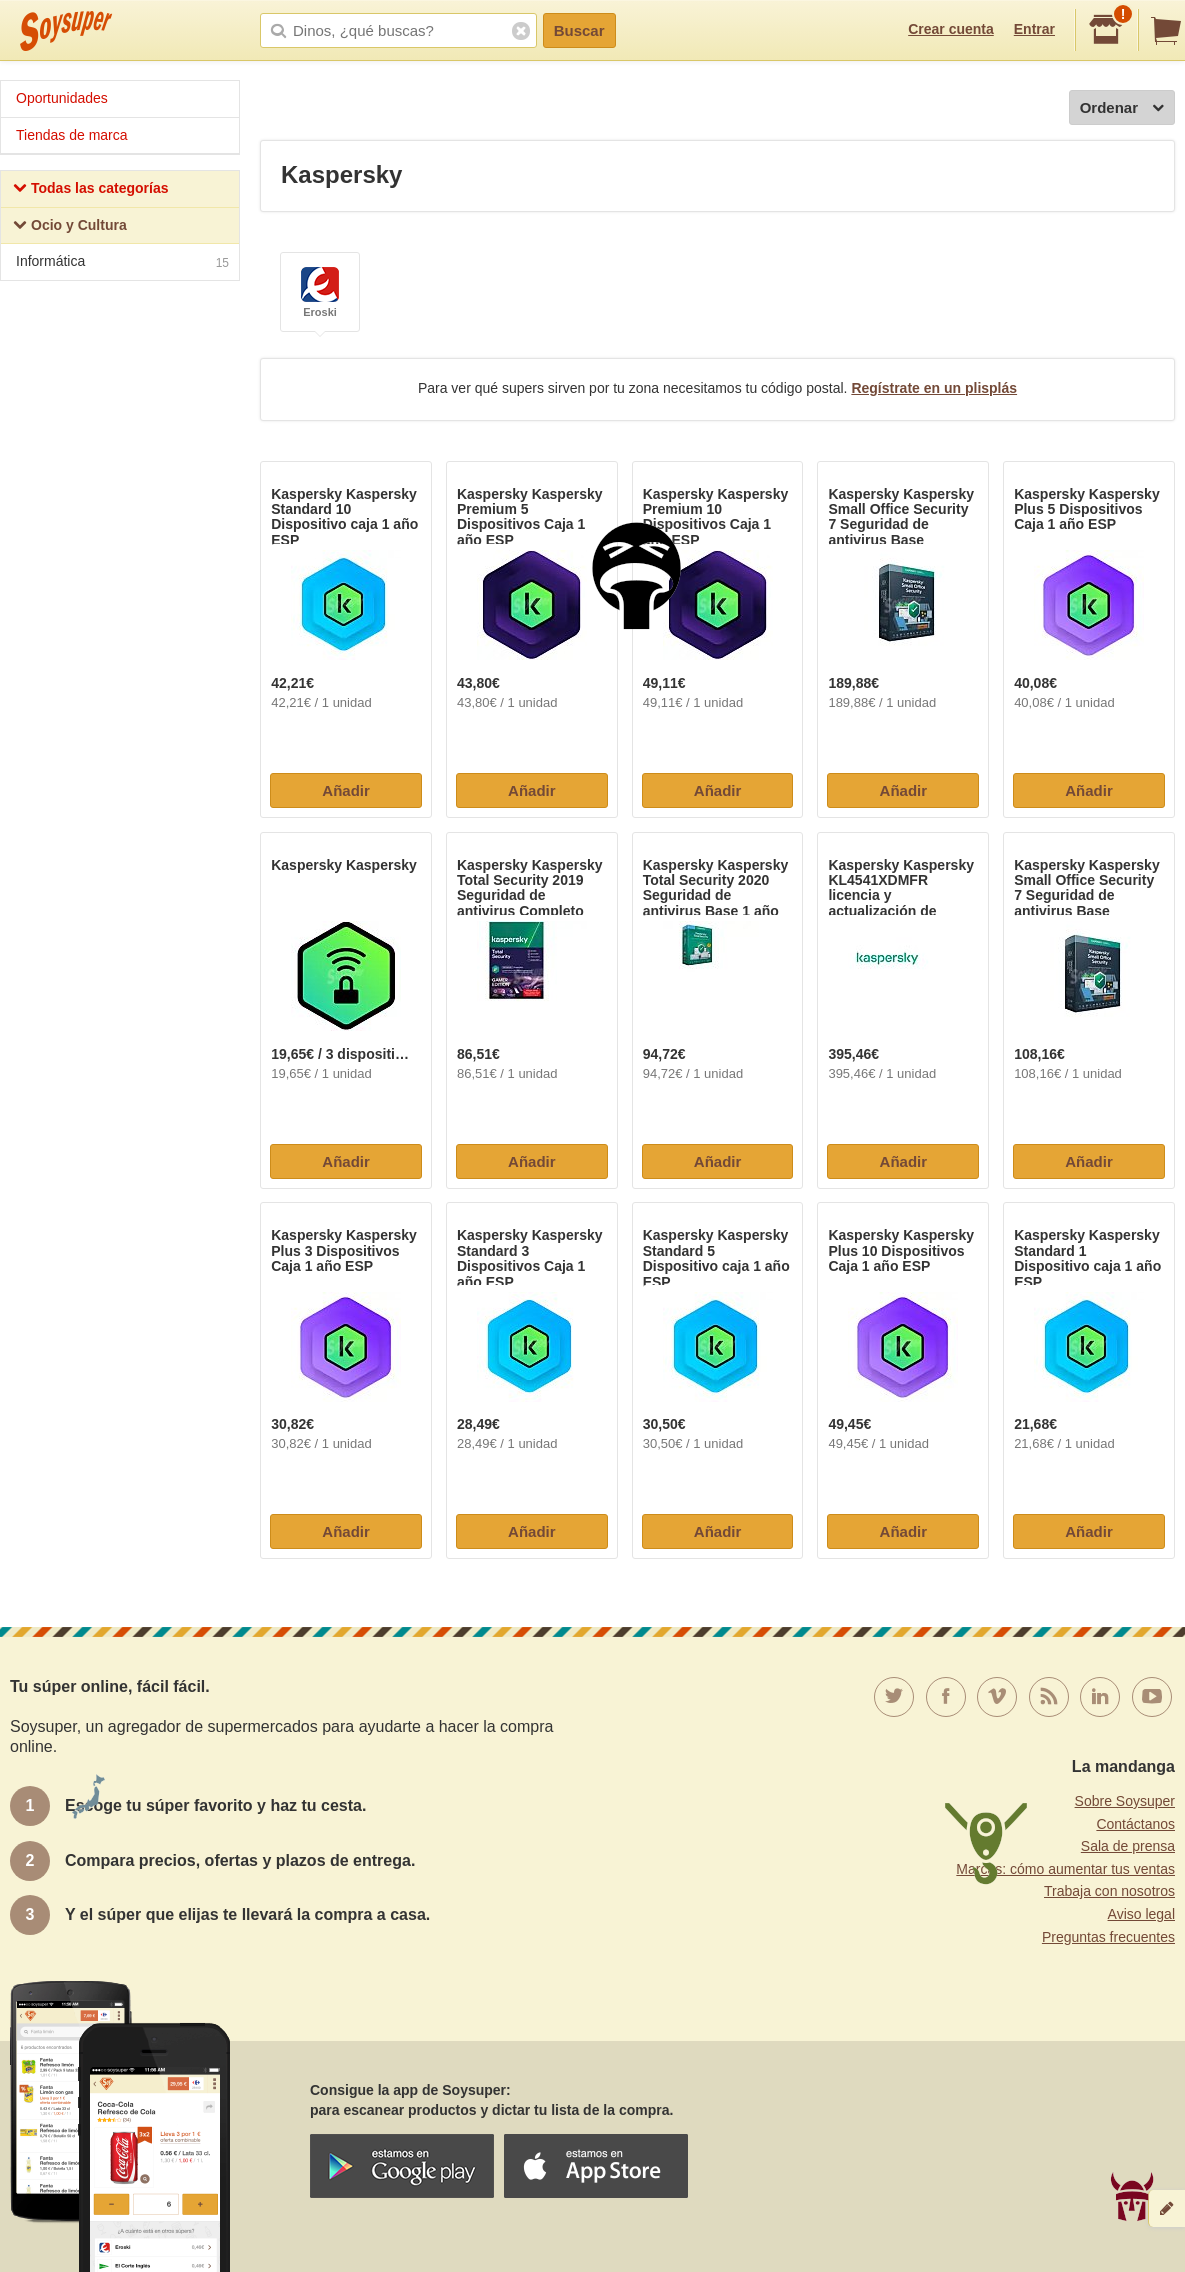 The image size is (1185, 2272). What do you see at coordinates (636, 575) in the screenshot?
I see `indicates nausea or sickness status effect` at bounding box center [636, 575].